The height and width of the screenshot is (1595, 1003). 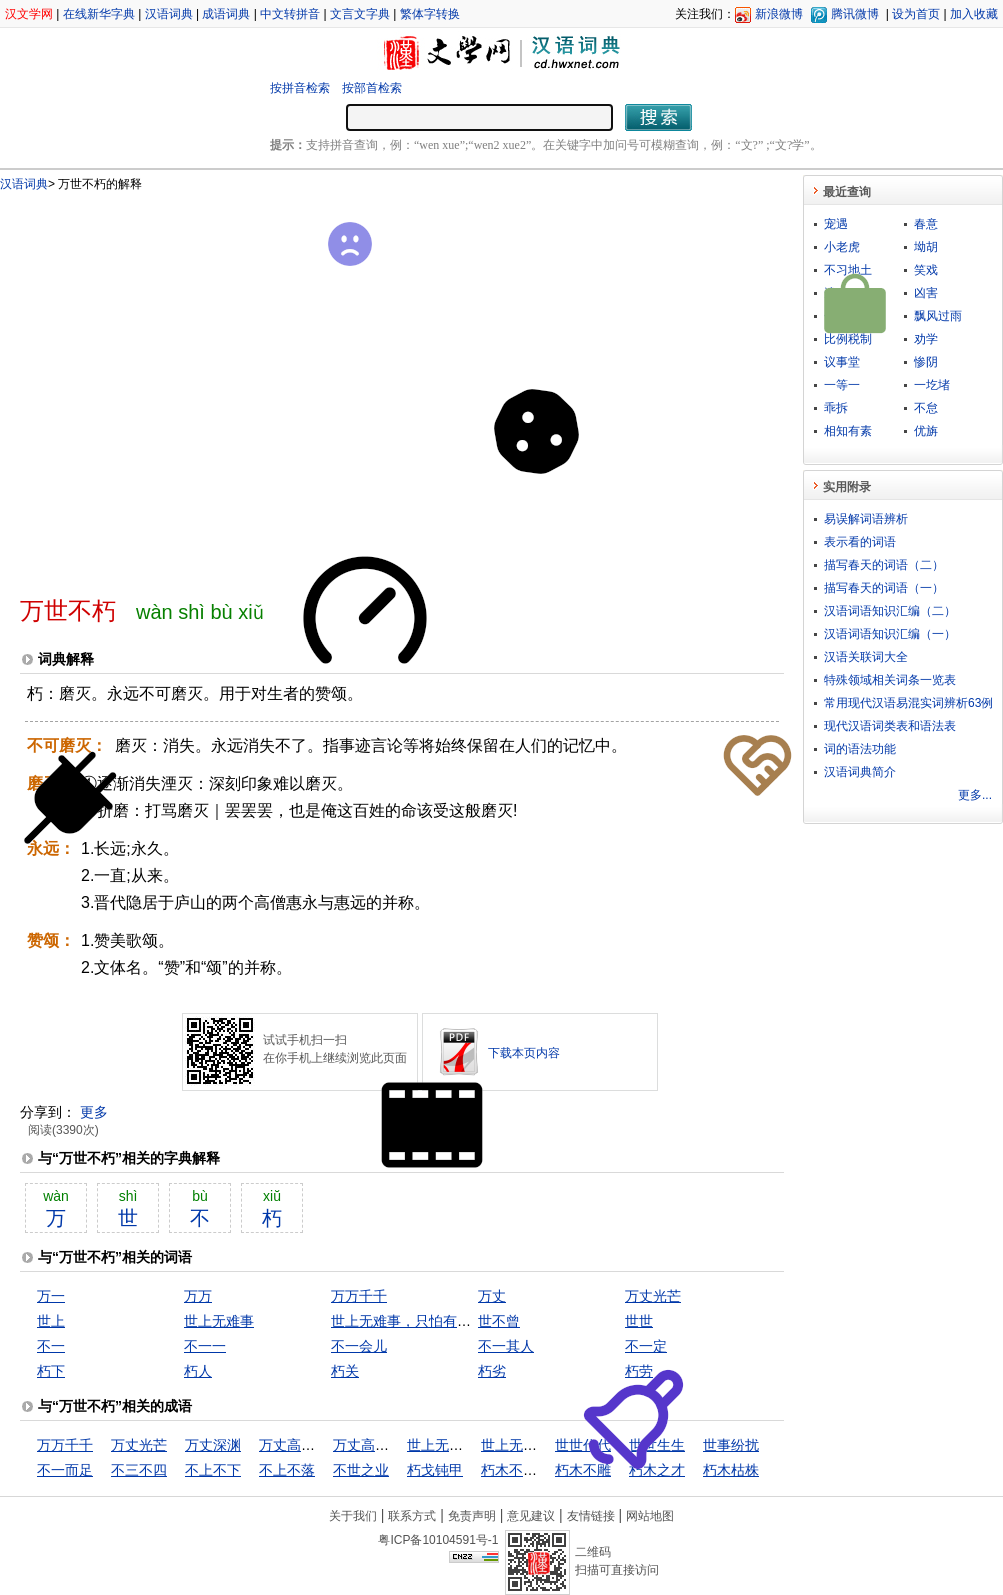 What do you see at coordinates (855, 307) in the screenshot?
I see `view your shopping bag` at bounding box center [855, 307].